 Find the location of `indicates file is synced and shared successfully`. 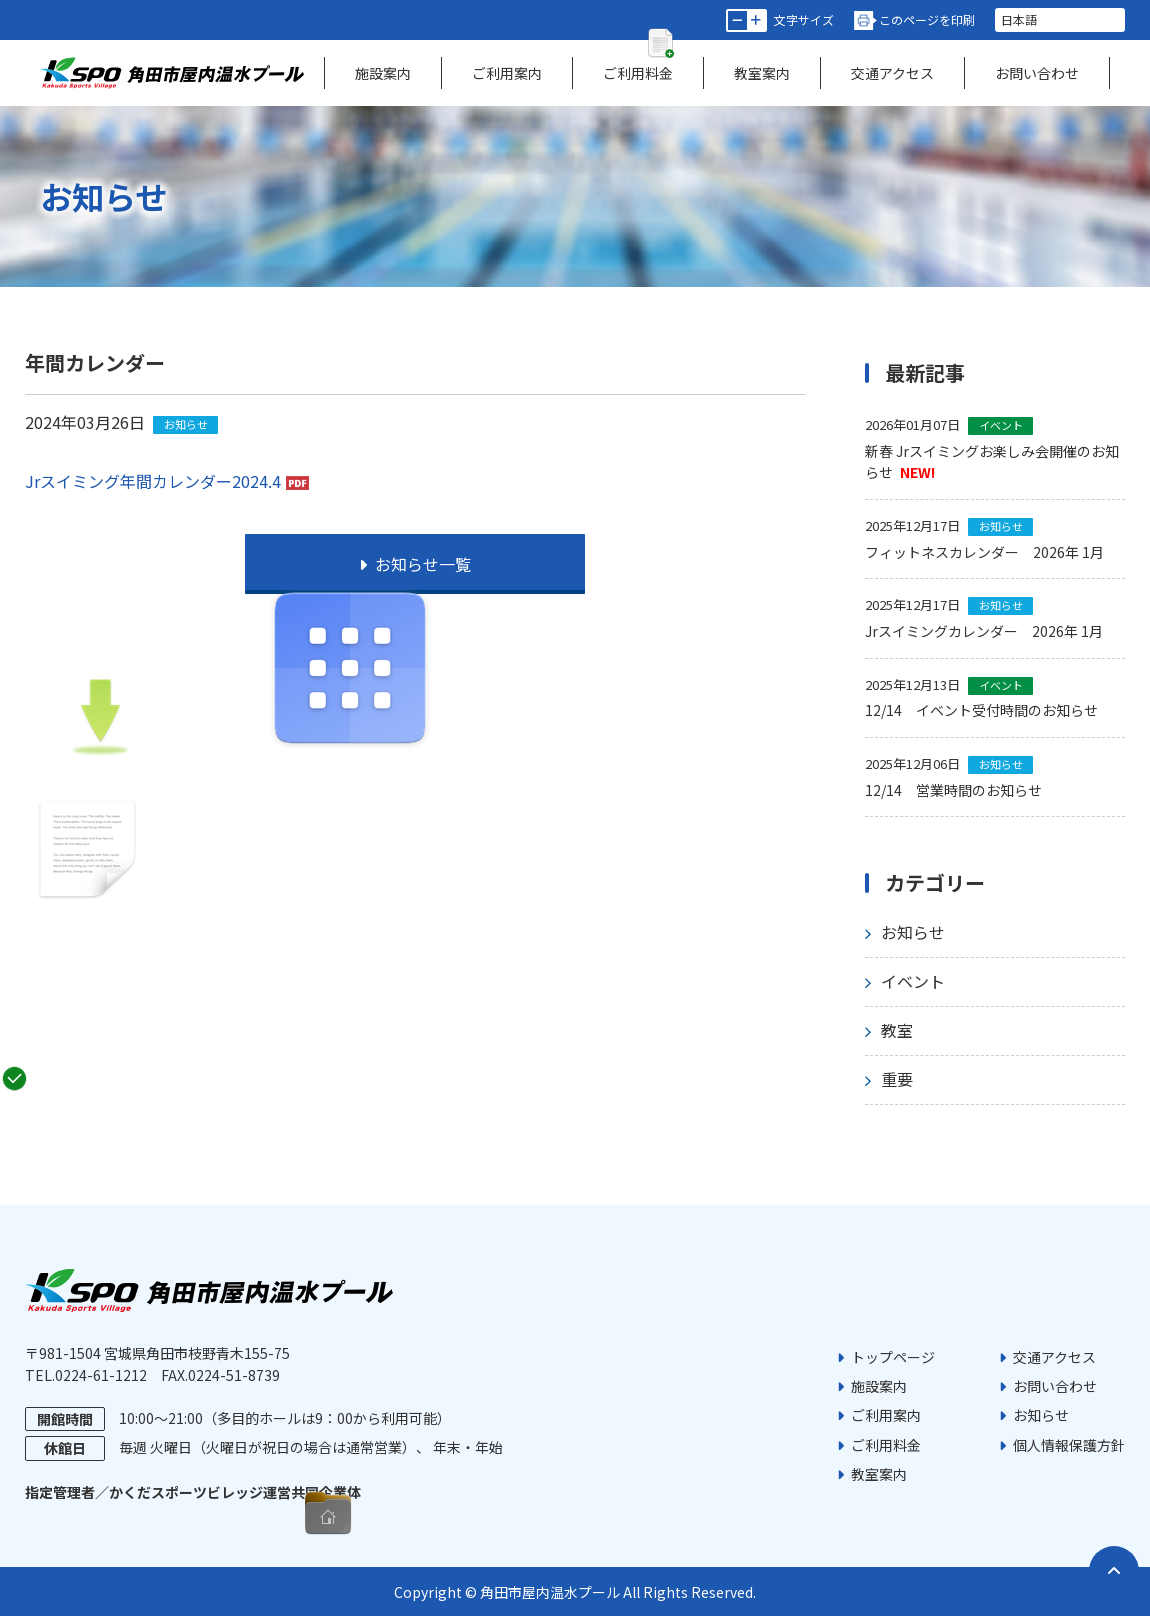

indicates file is synced and shared successfully is located at coordinates (14, 1078).